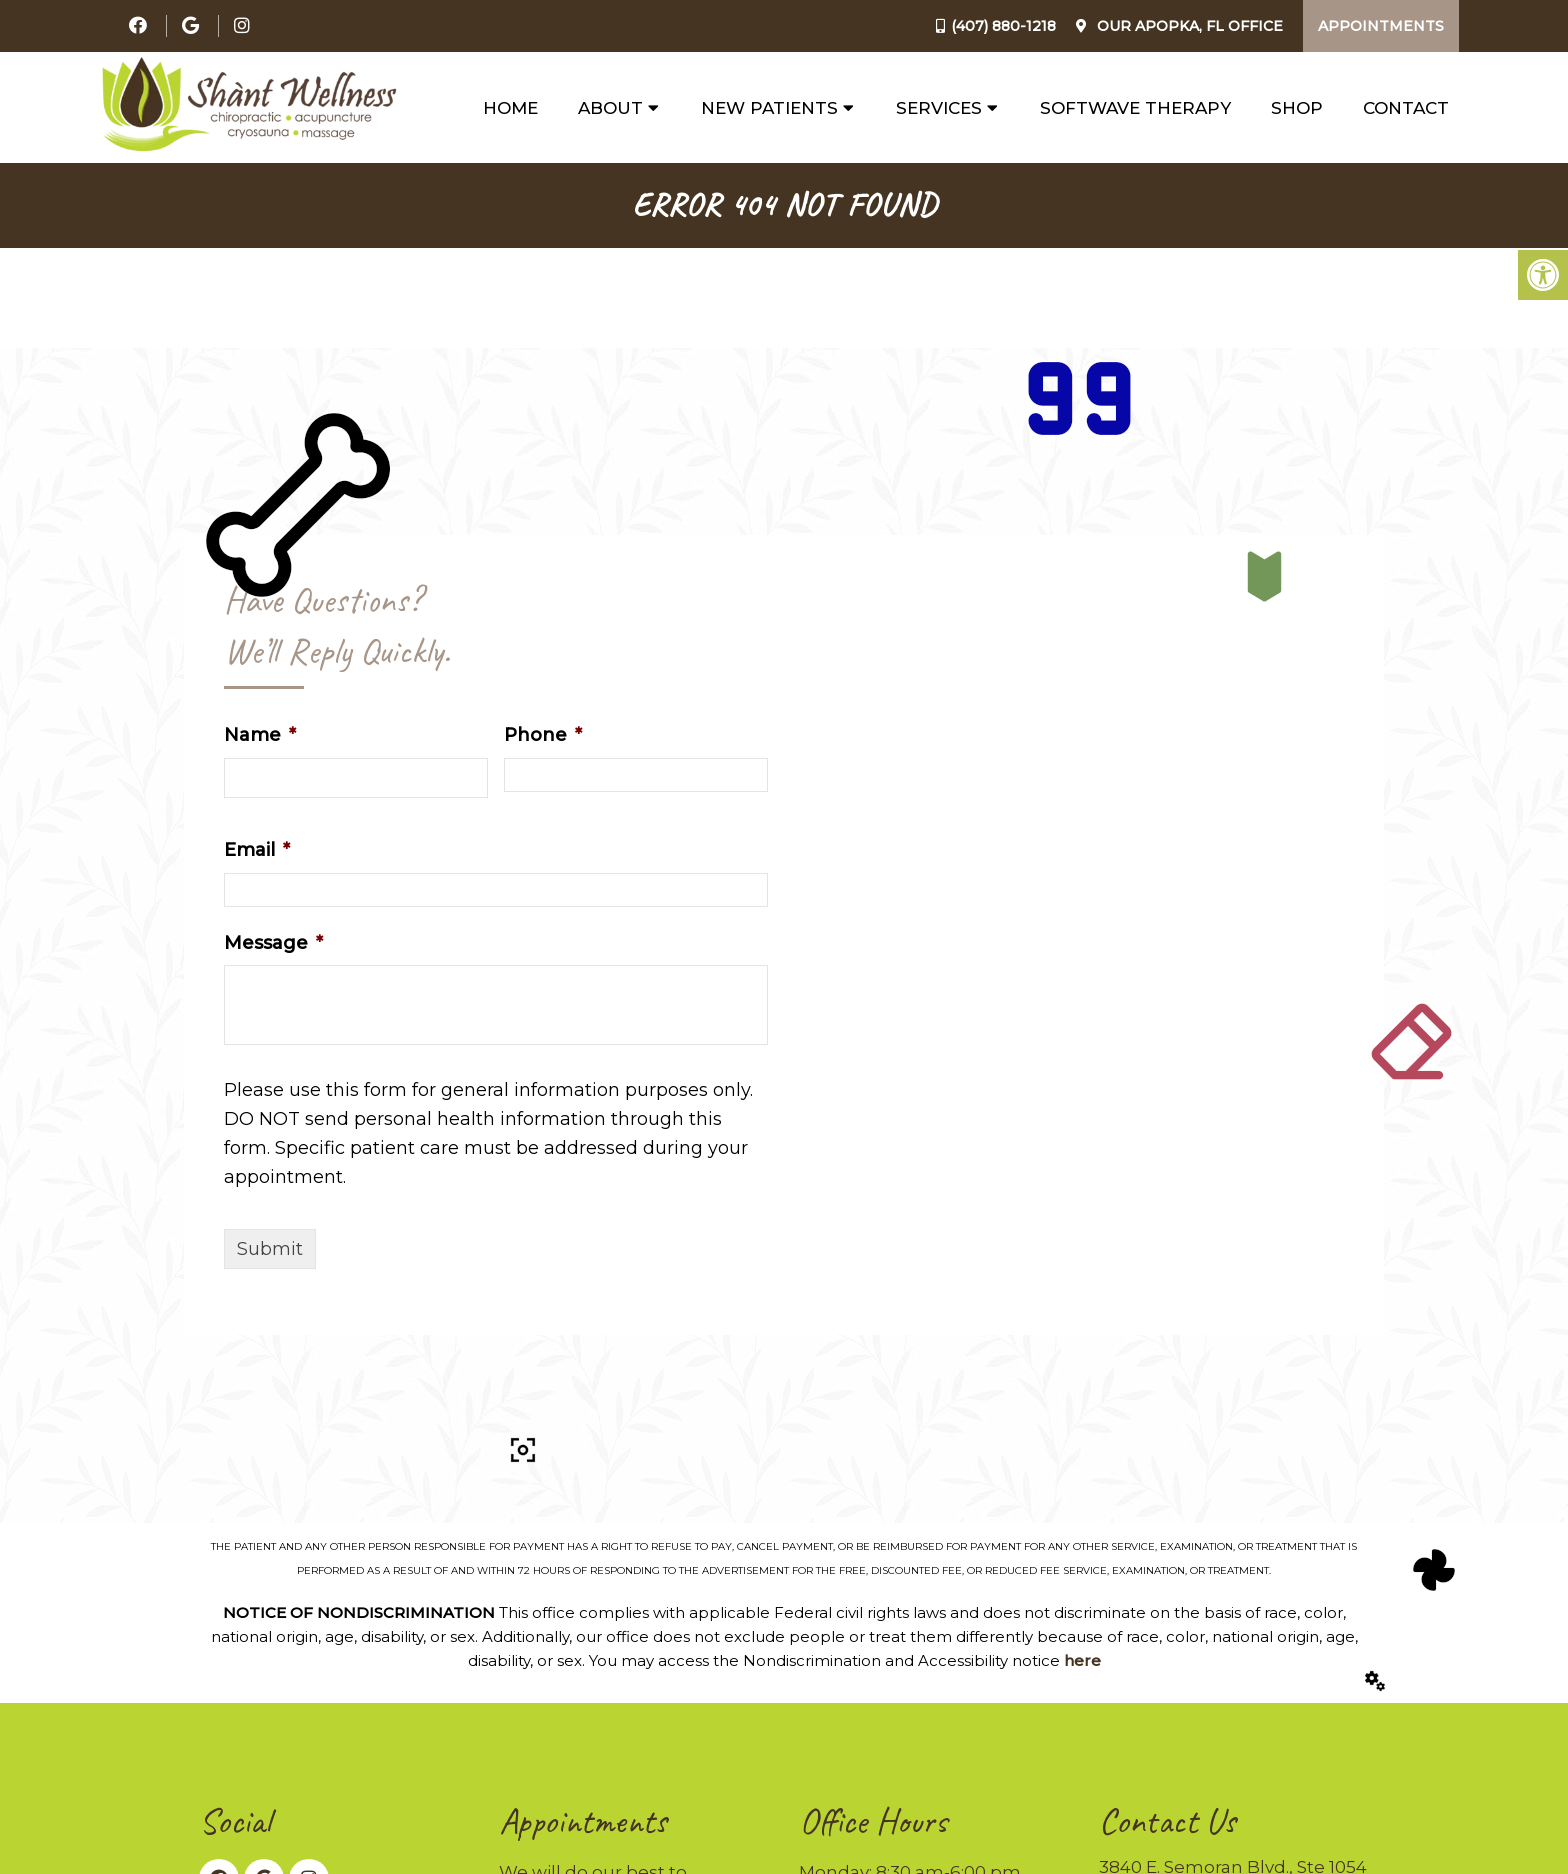 The image size is (1568, 1874). What do you see at coordinates (1264, 576) in the screenshot?
I see `indicates verified or certified status` at bounding box center [1264, 576].